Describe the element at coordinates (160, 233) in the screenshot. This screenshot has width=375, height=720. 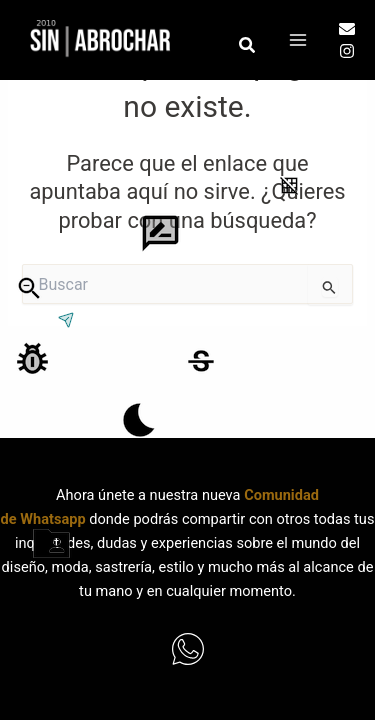
I see `write a review or feedback` at that location.